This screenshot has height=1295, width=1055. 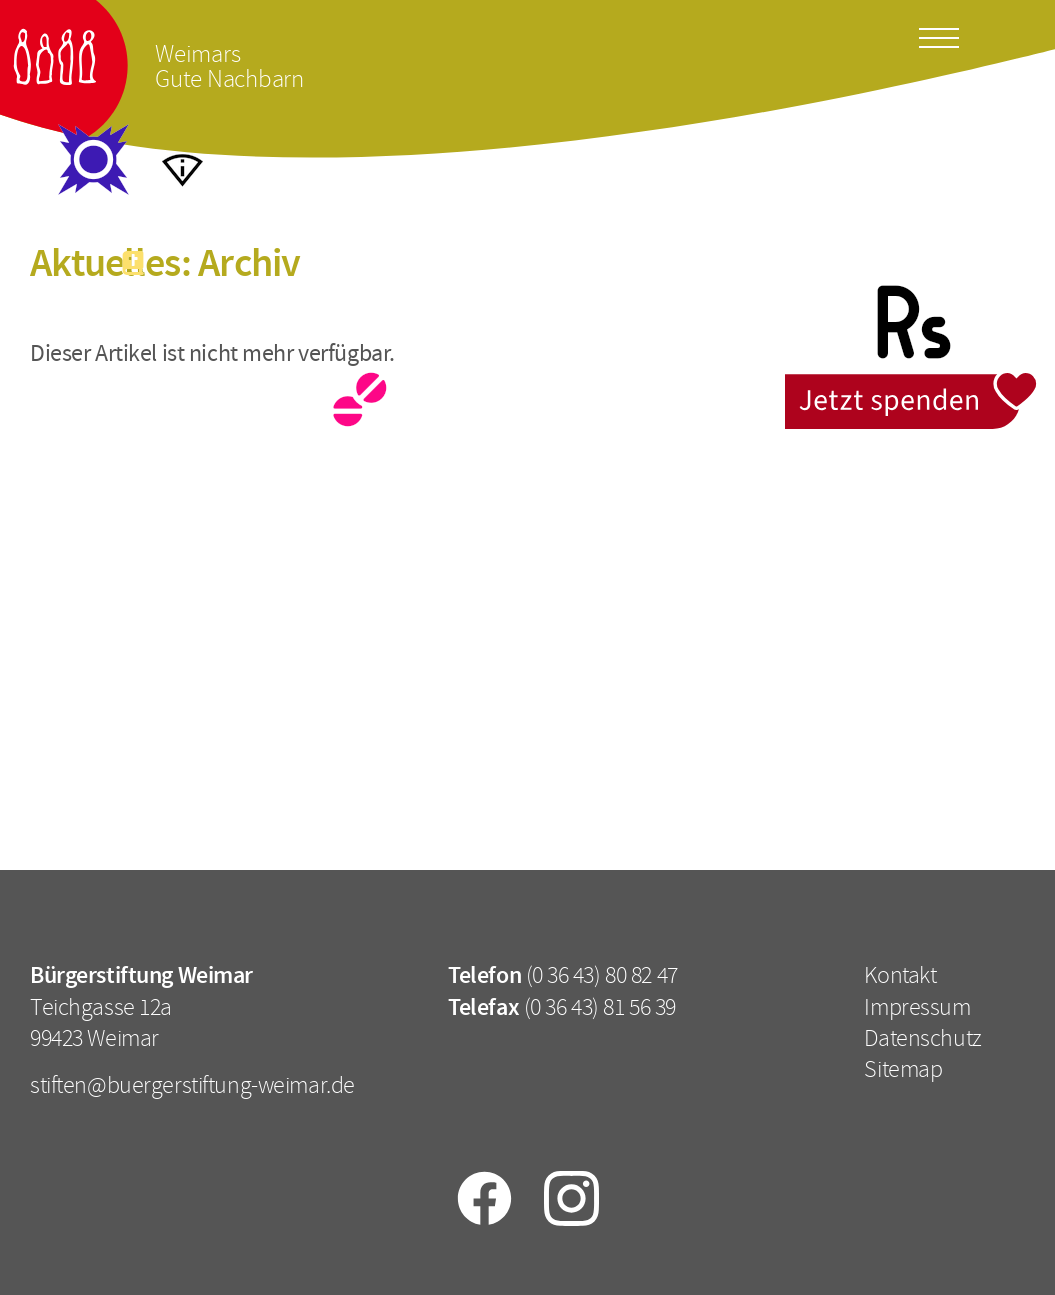 I want to click on access medication or pharmacy information, so click(x=359, y=399).